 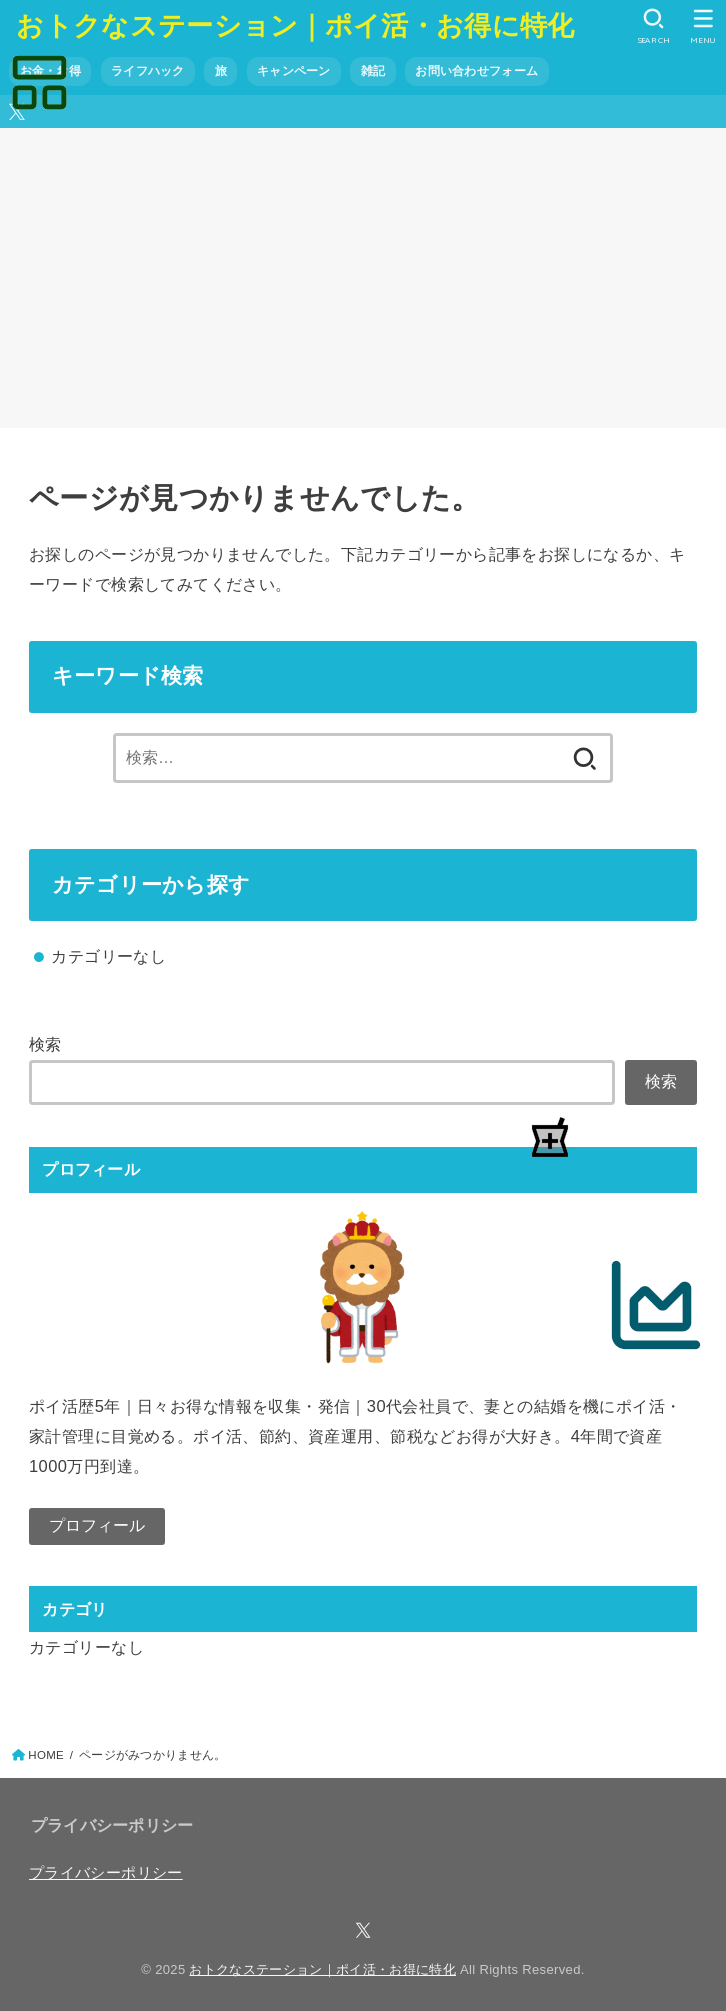 I want to click on view area chart analytics, so click(x=656, y=1305).